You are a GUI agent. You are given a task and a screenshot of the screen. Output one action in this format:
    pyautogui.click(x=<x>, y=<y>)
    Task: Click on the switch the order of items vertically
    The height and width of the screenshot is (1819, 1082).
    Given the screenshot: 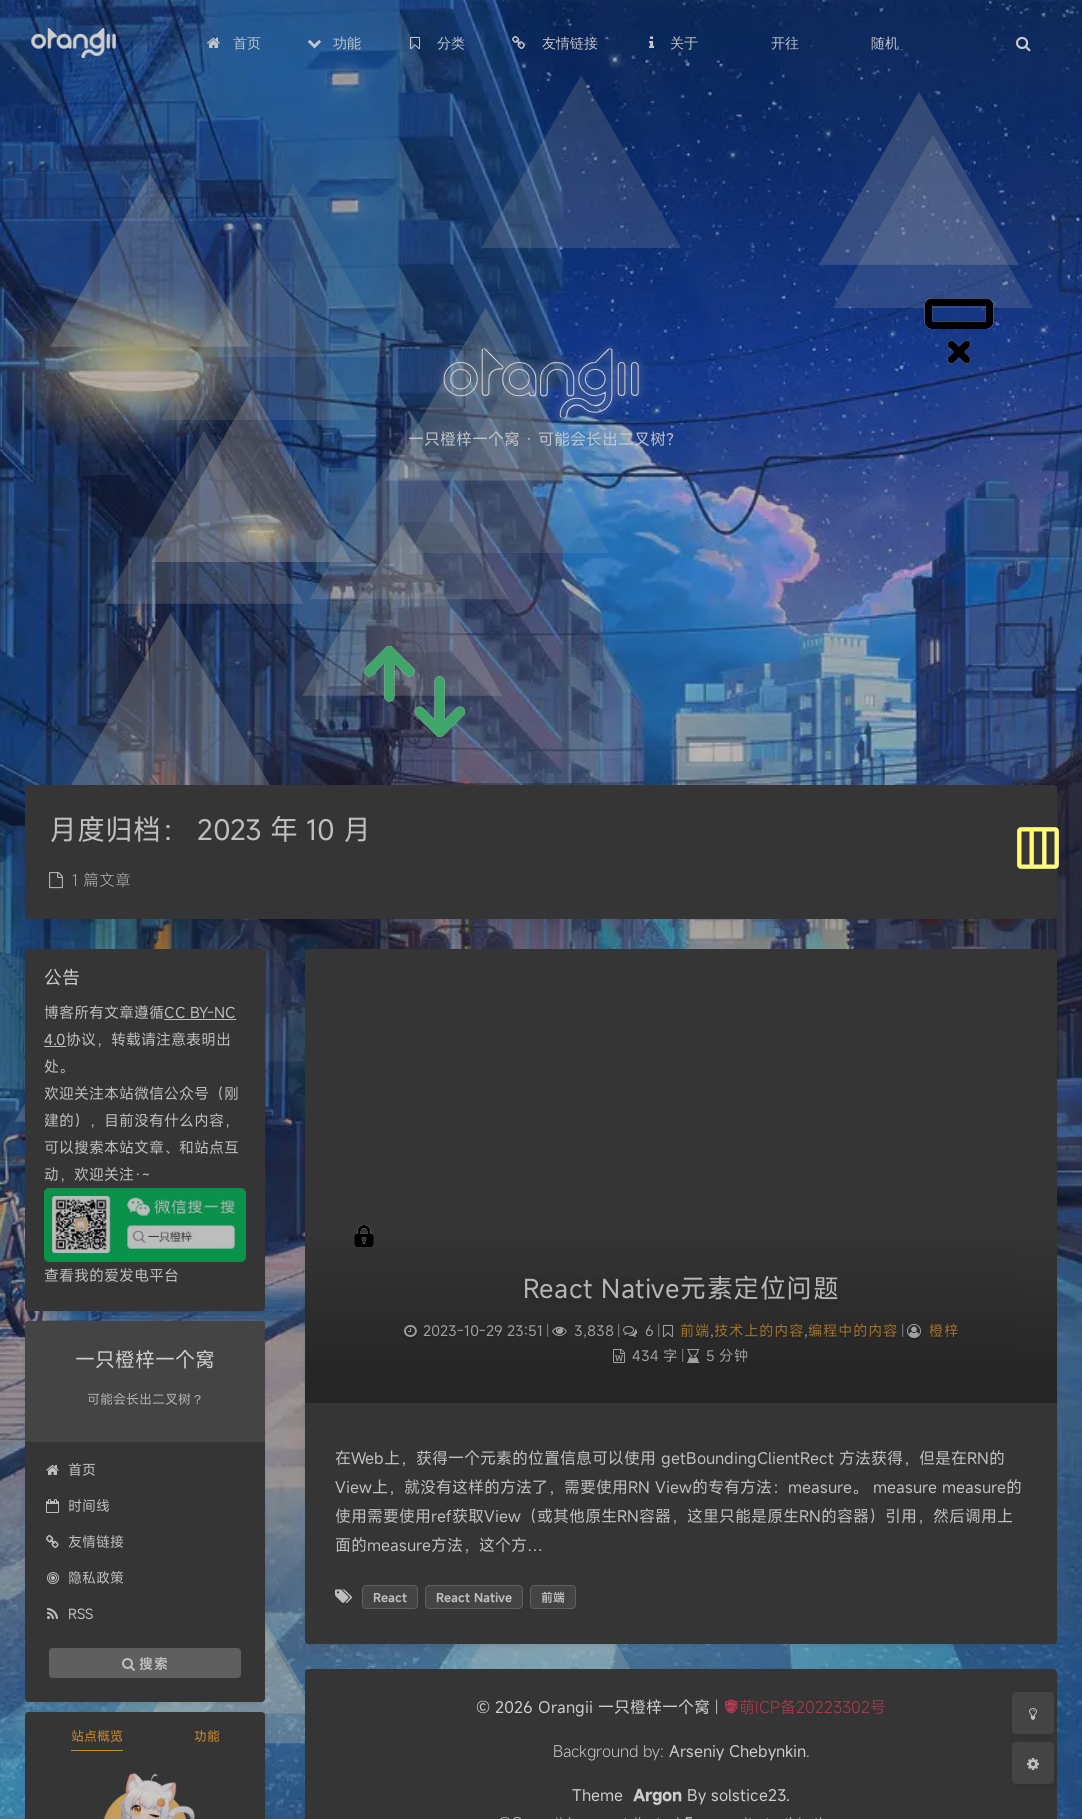 What is the action you would take?
    pyautogui.click(x=414, y=691)
    